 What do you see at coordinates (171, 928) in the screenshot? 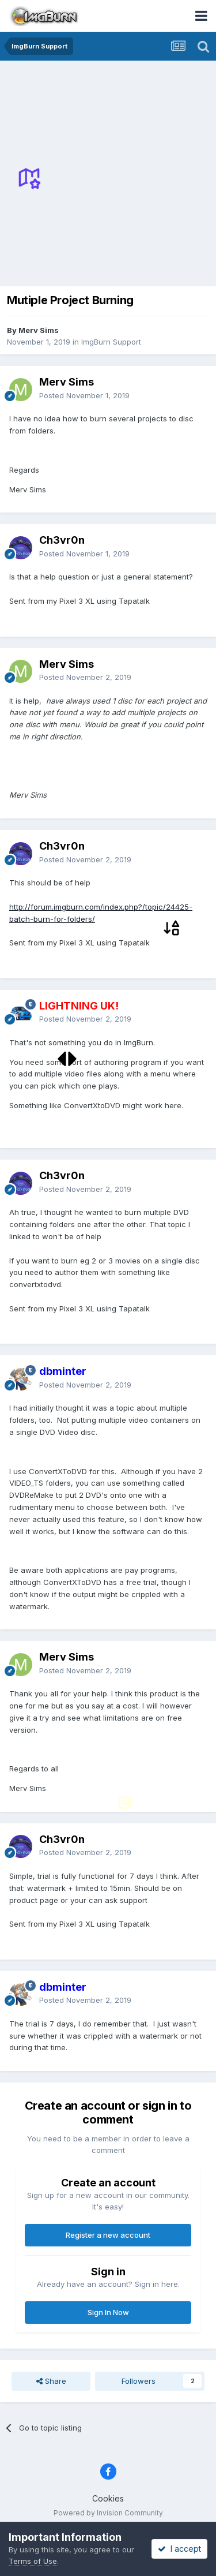
I see `sort items in descending order` at bounding box center [171, 928].